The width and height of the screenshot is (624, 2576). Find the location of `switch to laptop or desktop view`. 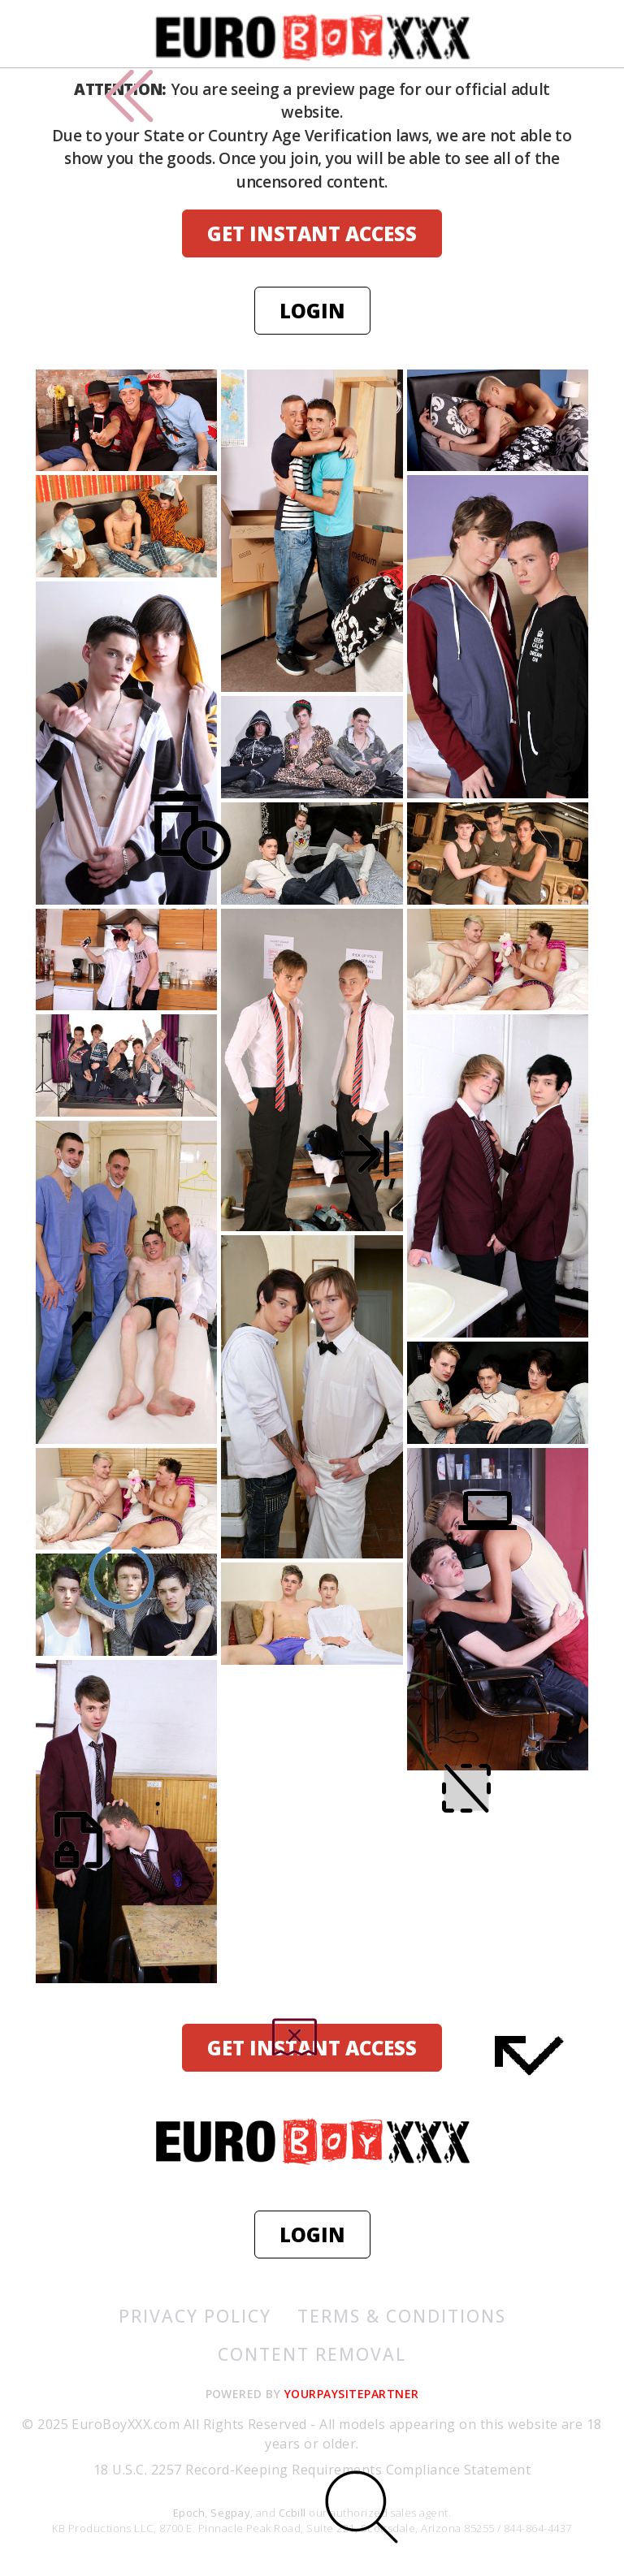

switch to laptop or desktop view is located at coordinates (488, 1511).